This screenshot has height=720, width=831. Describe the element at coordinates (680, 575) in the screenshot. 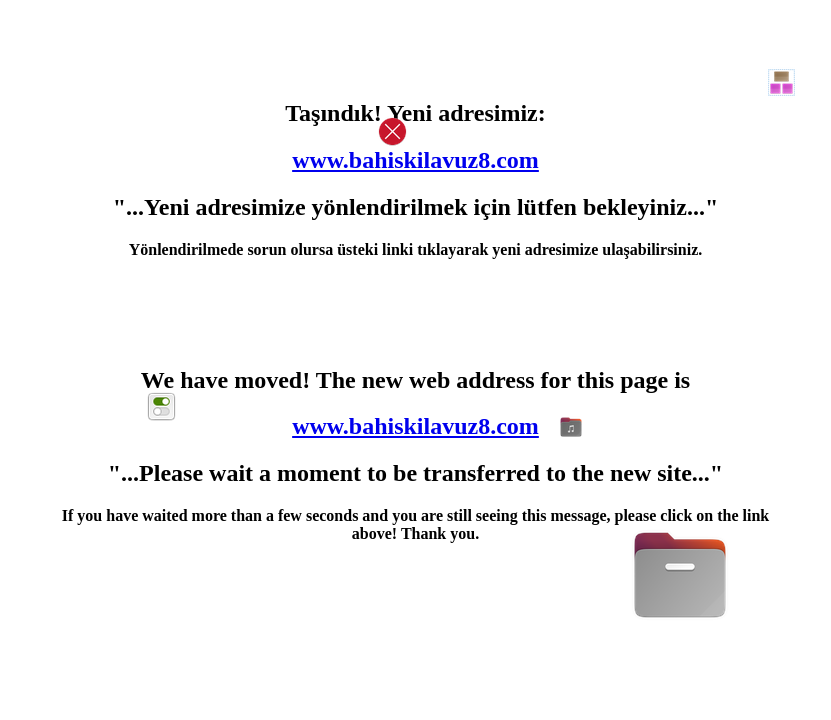

I see `open the file manager` at that location.